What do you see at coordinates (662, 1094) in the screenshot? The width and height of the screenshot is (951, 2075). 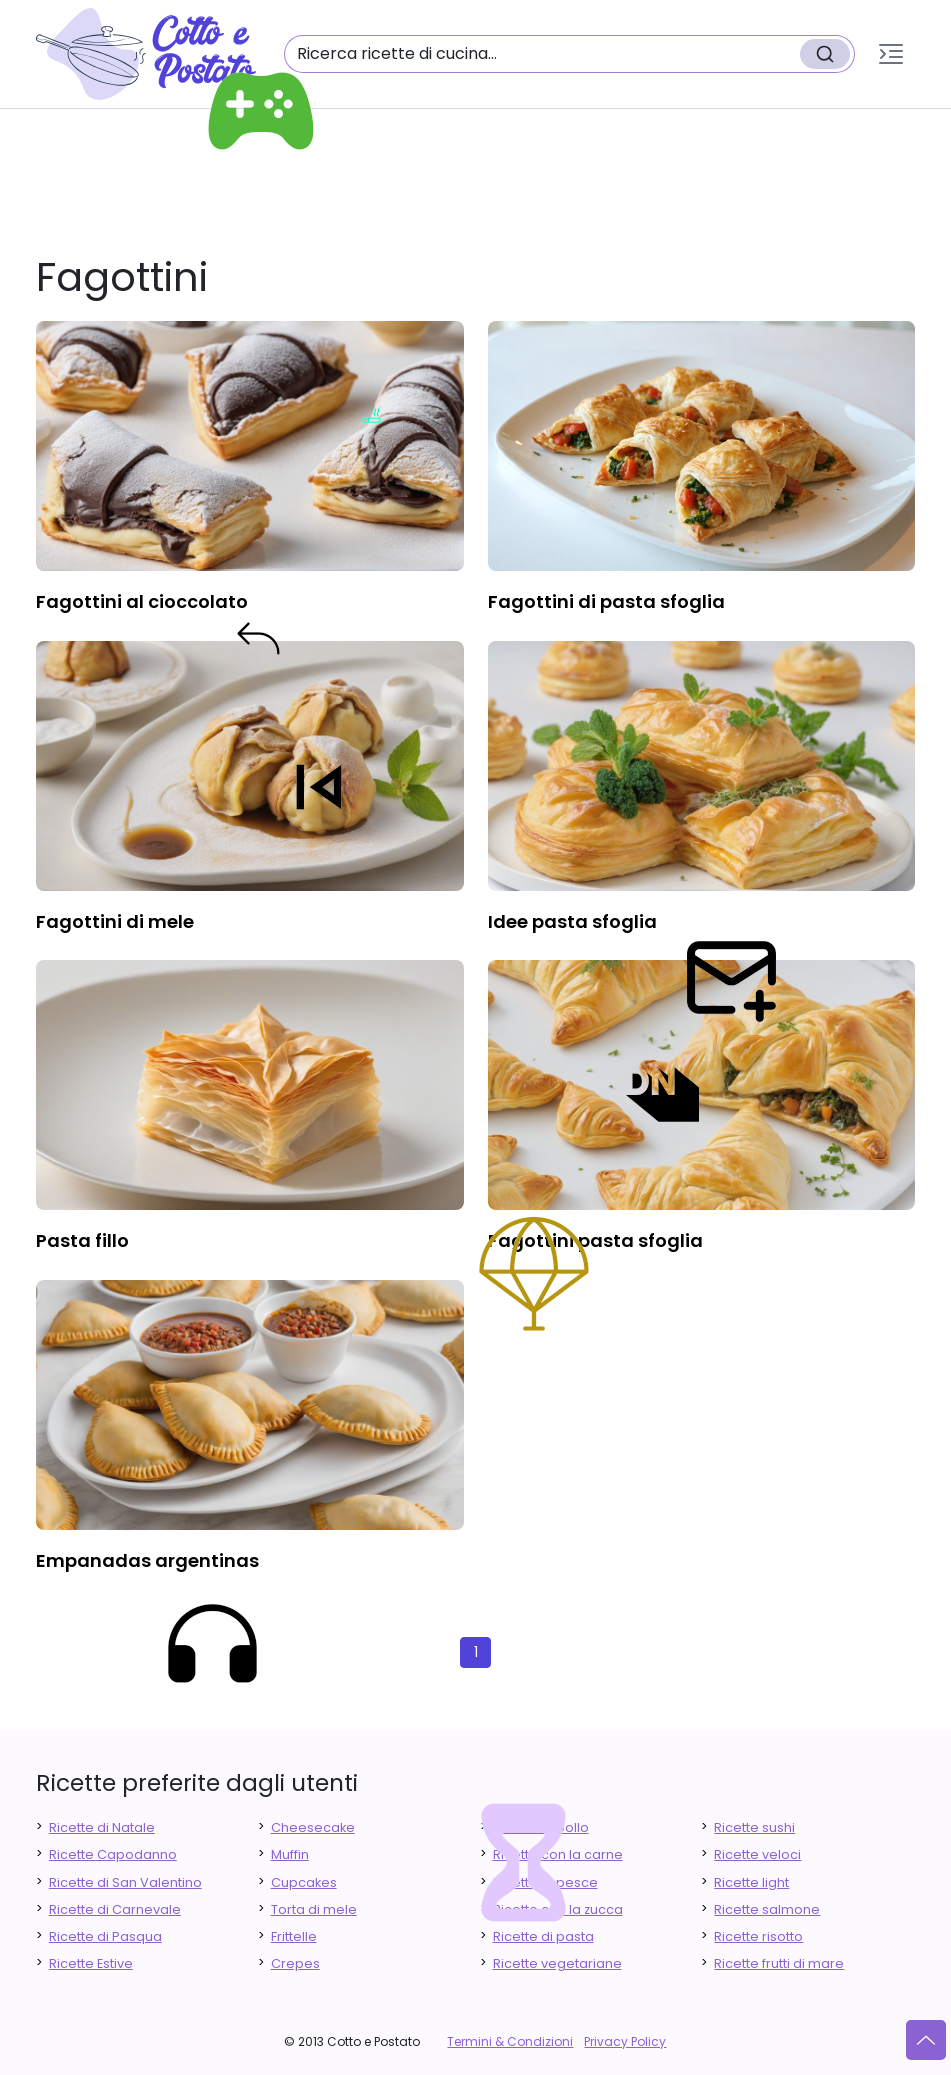 I see `visit Designer News website` at bounding box center [662, 1094].